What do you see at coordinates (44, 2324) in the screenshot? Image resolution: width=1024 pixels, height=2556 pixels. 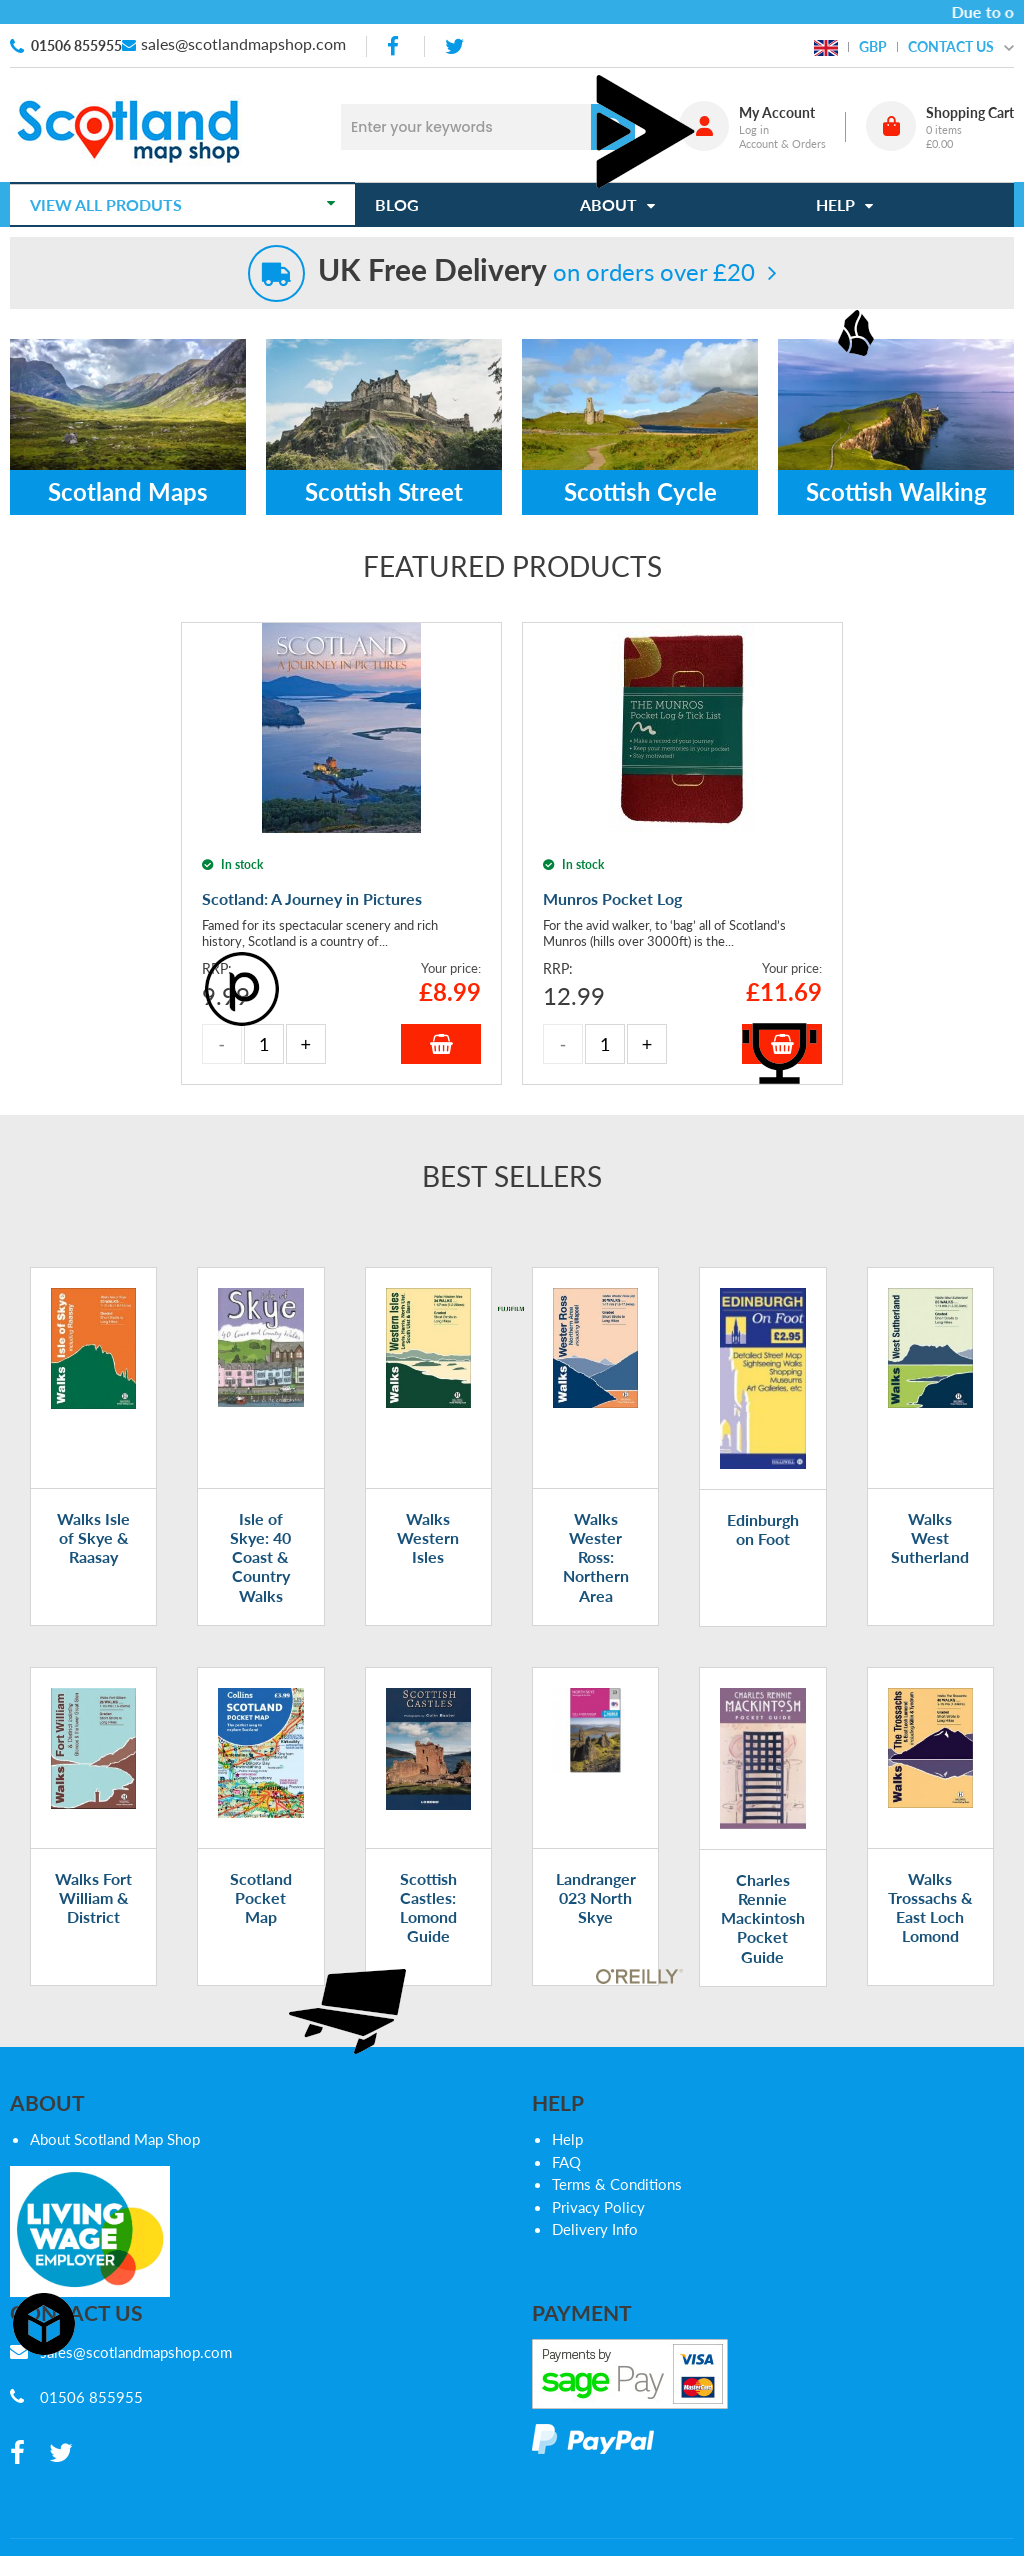 I see `open sketchfab to view 3d models` at bounding box center [44, 2324].